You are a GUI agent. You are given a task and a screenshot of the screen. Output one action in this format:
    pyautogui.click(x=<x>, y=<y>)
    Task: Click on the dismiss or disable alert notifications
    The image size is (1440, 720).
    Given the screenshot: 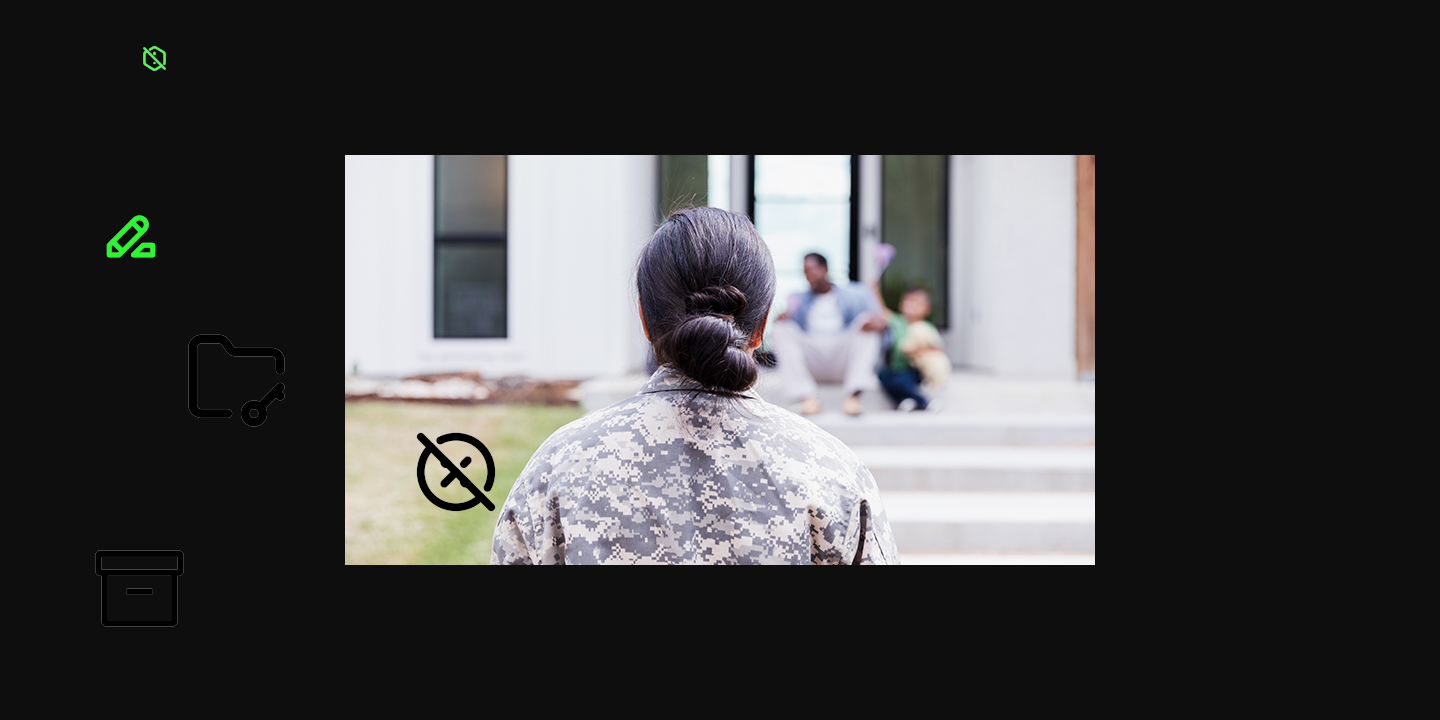 What is the action you would take?
    pyautogui.click(x=154, y=58)
    